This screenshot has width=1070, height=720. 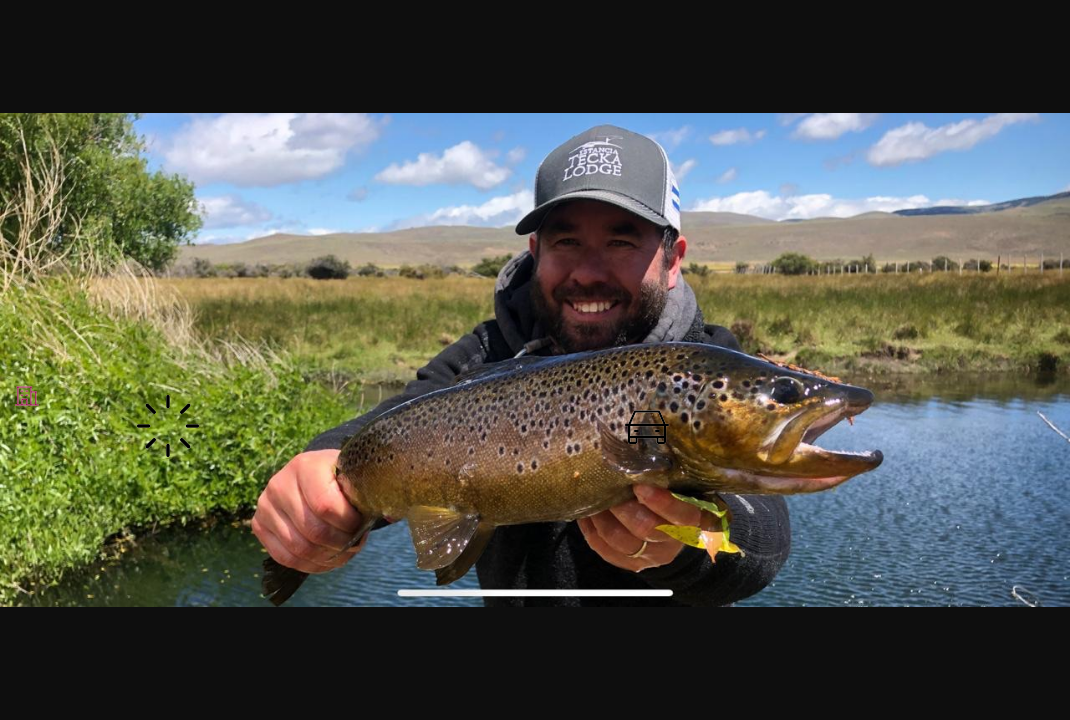 I want to click on access vehicle or transportation options, so click(x=647, y=428).